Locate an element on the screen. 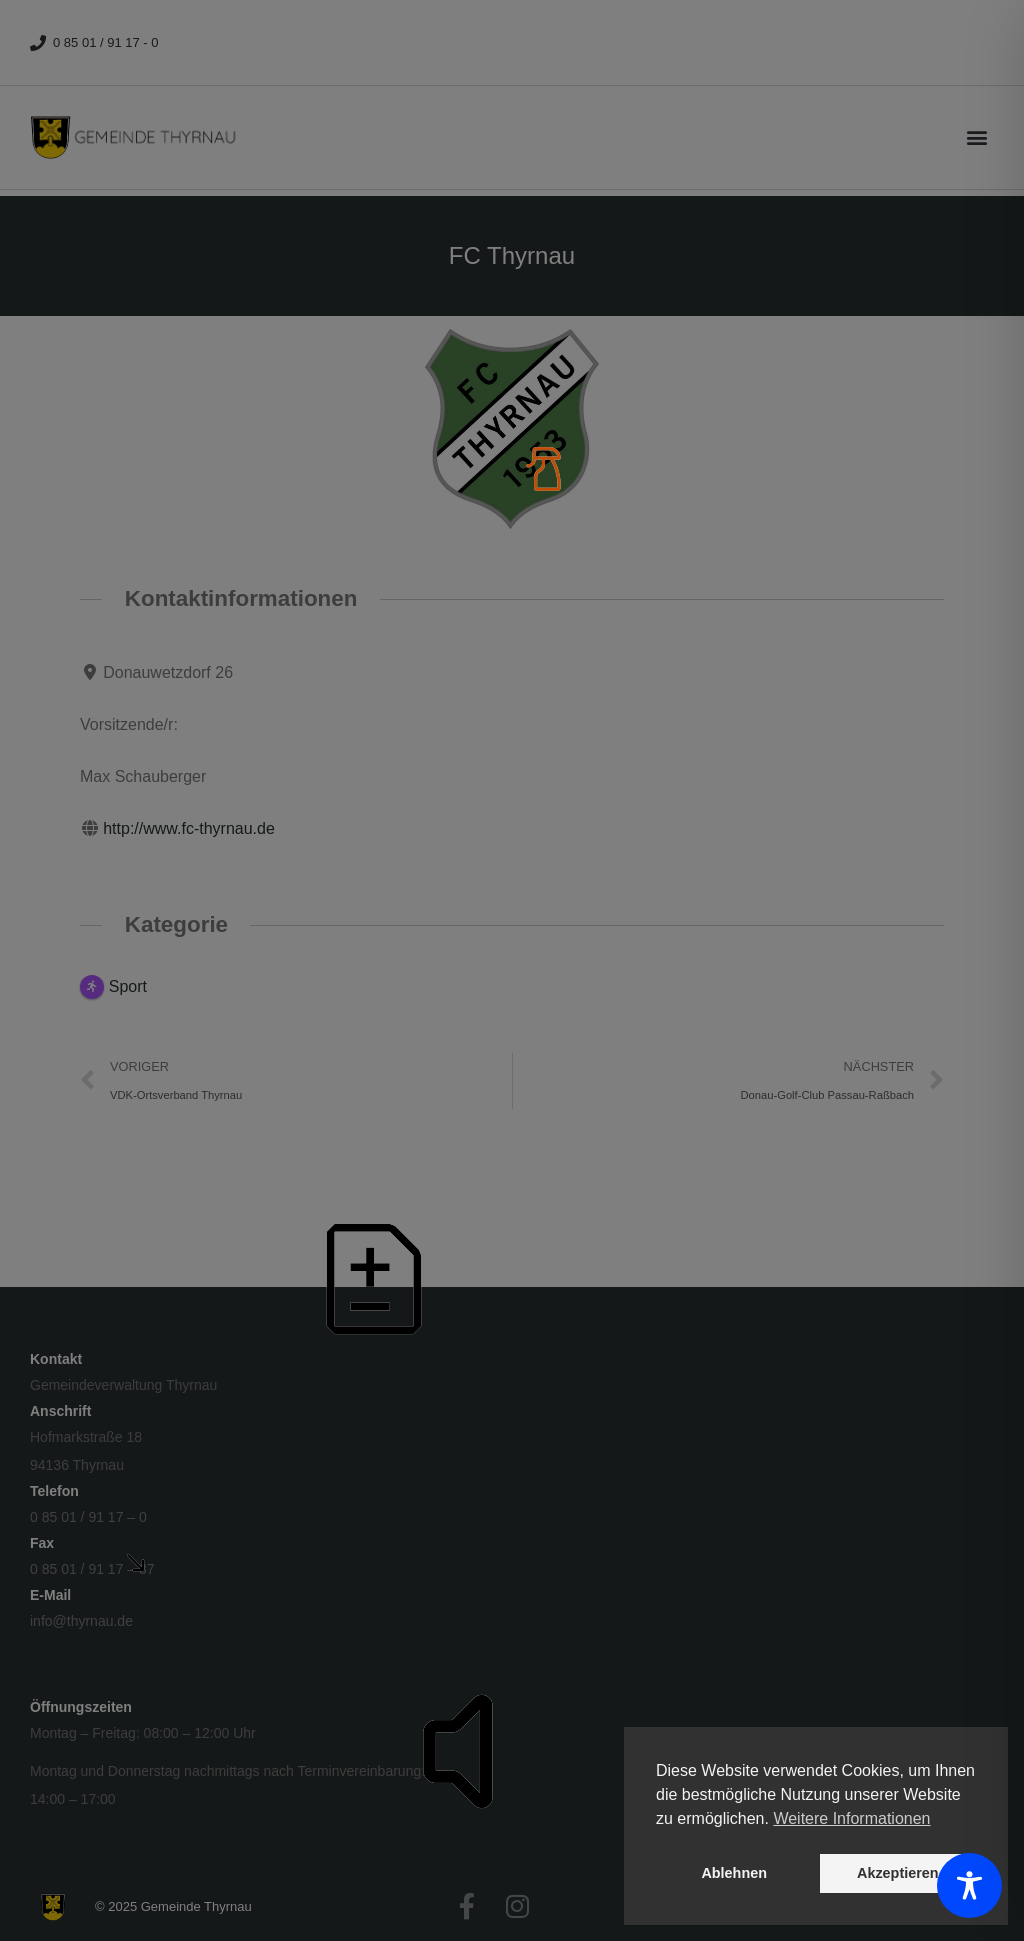 This screenshot has width=1024, height=1941. request changes on a code review is located at coordinates (374, 1279).